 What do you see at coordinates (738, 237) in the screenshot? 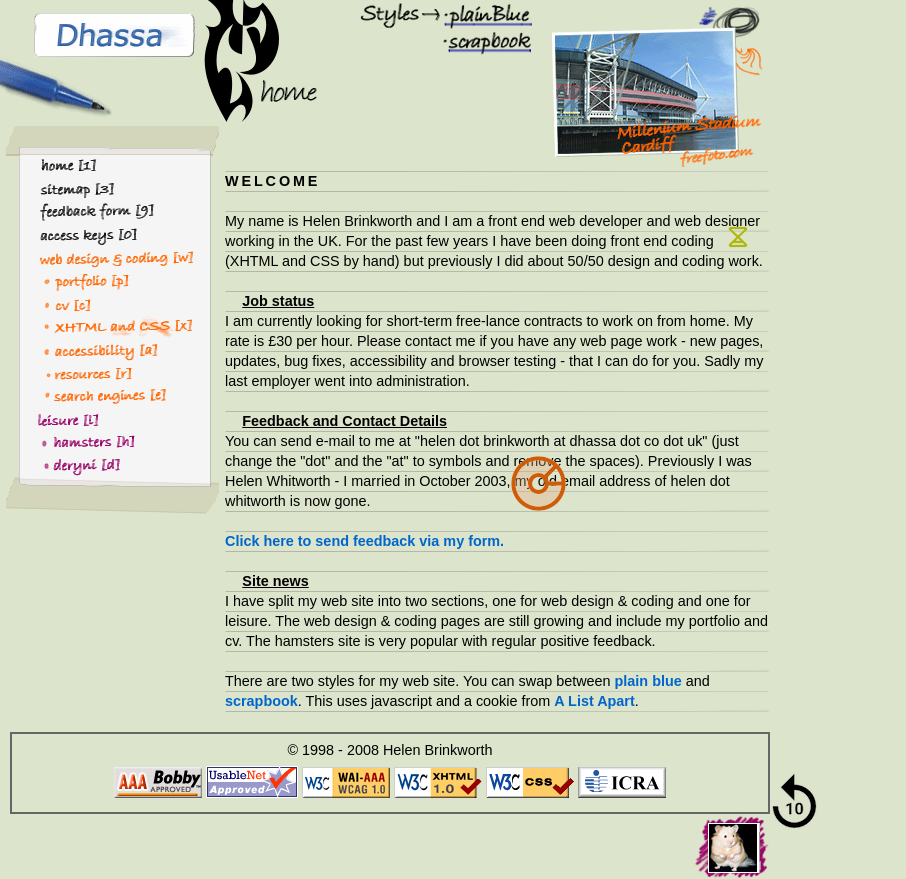
I see `indicates time is running low or nearly expired` at bounding box center [738, 237].